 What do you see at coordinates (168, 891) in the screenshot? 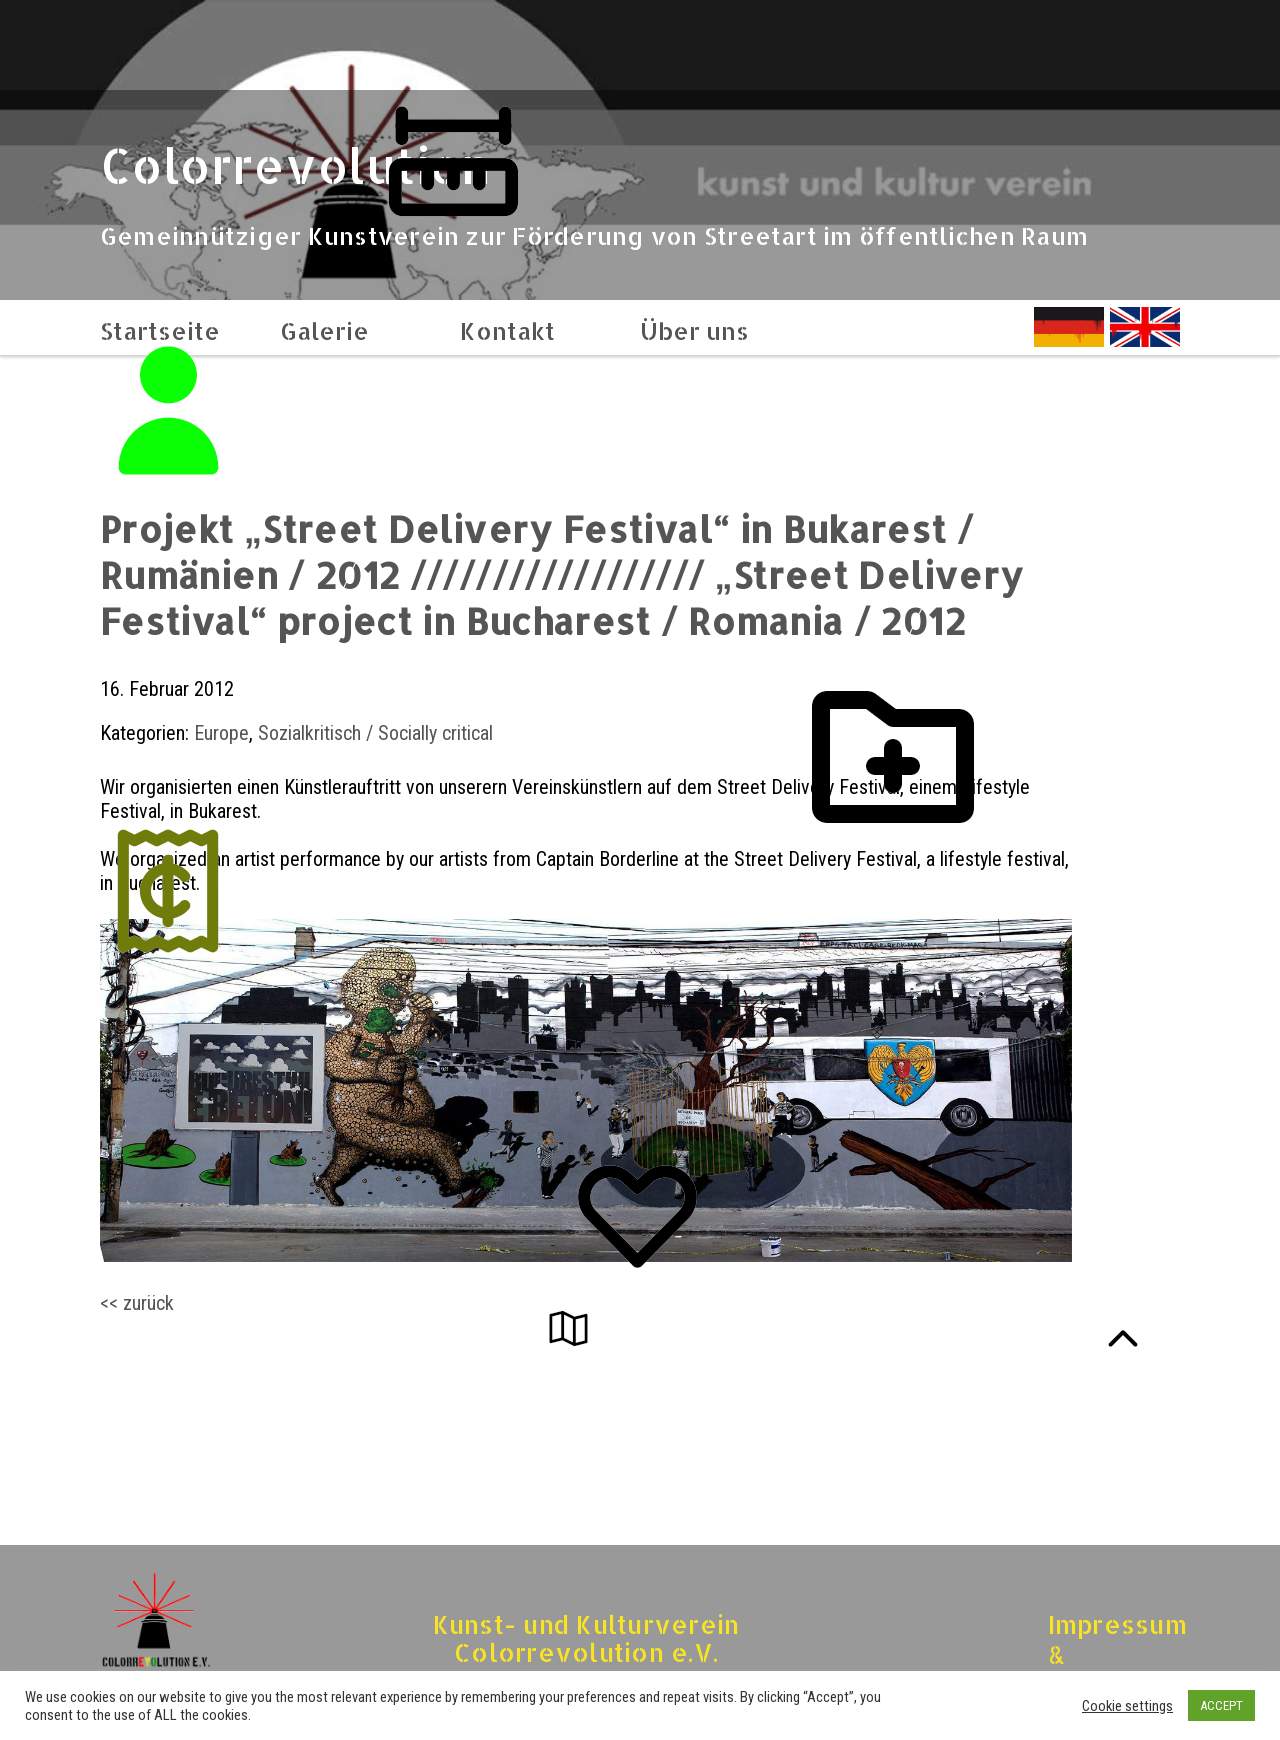
I see `view transaction receipt details` at bounding box center [168, 891].